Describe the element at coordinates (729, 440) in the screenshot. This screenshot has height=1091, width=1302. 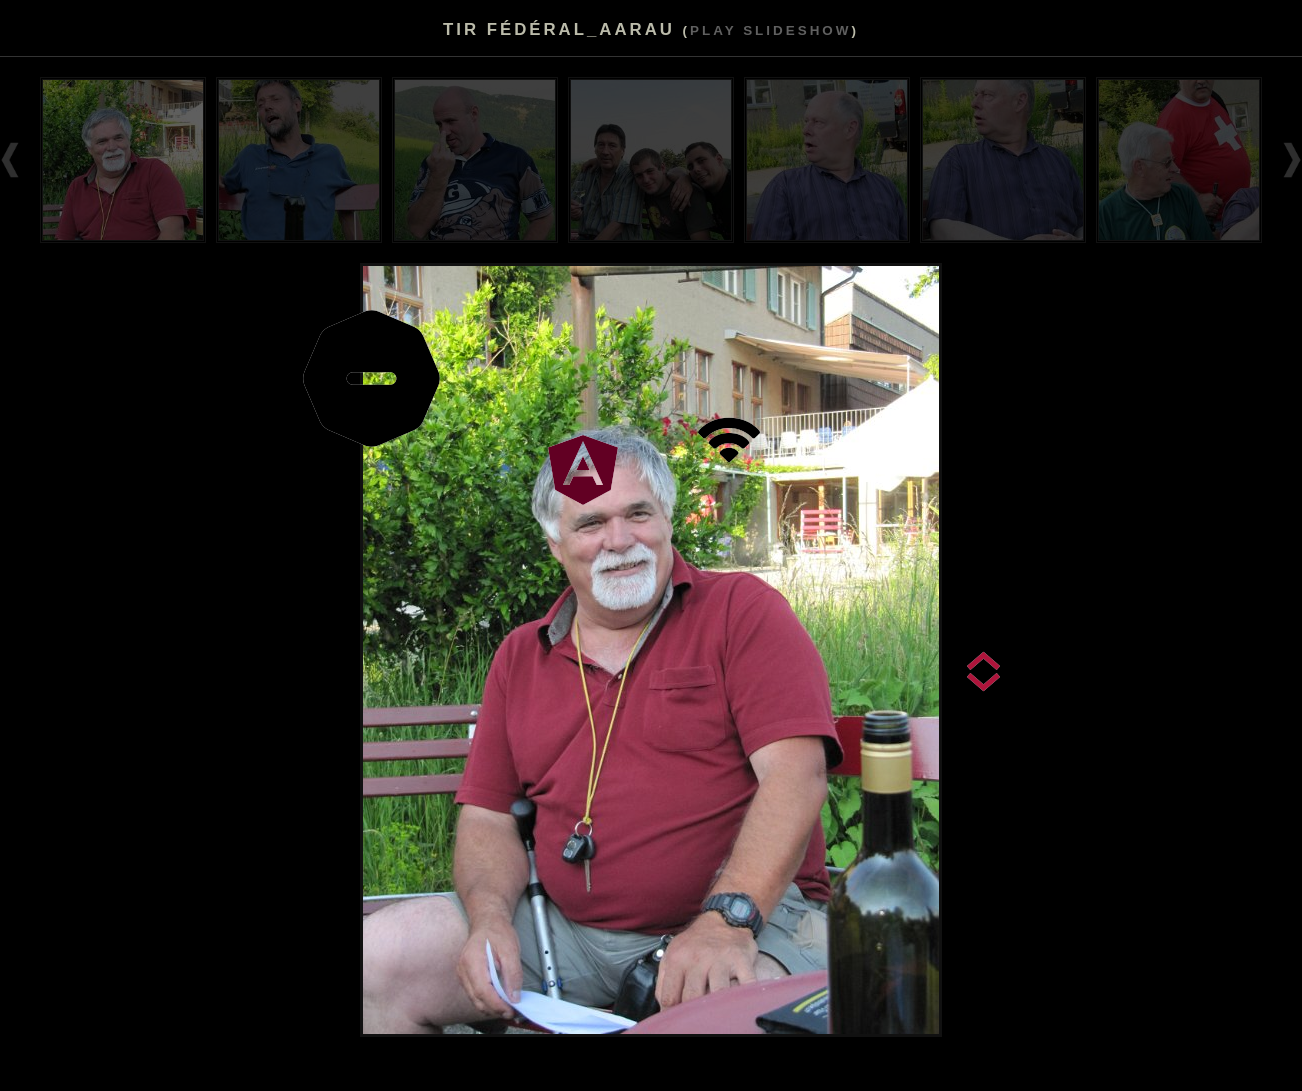
I see `indicates active wifi connection` at that location.